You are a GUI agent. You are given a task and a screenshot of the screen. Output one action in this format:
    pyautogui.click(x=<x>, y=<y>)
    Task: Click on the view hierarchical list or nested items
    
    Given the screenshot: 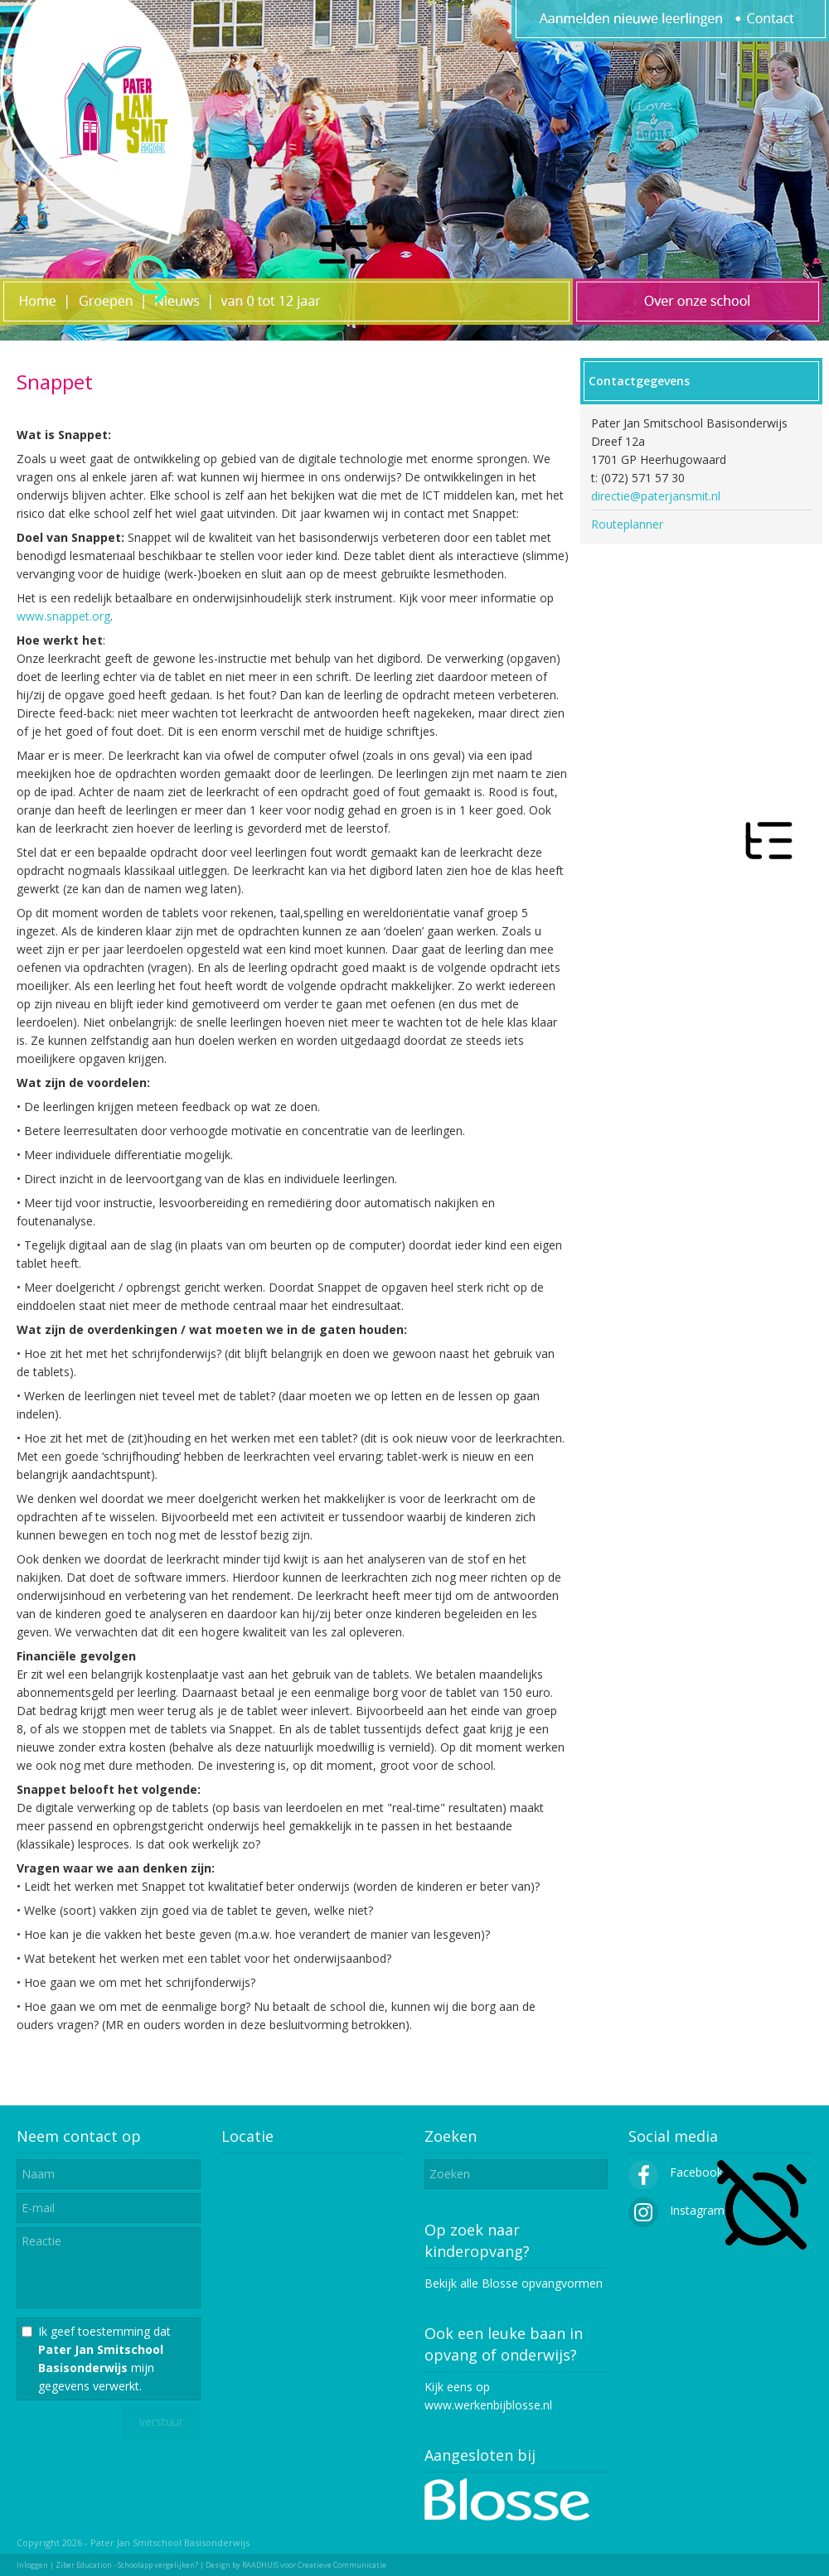 What is the action you would take?
    pyautogui.click(x=768, y=840)
    